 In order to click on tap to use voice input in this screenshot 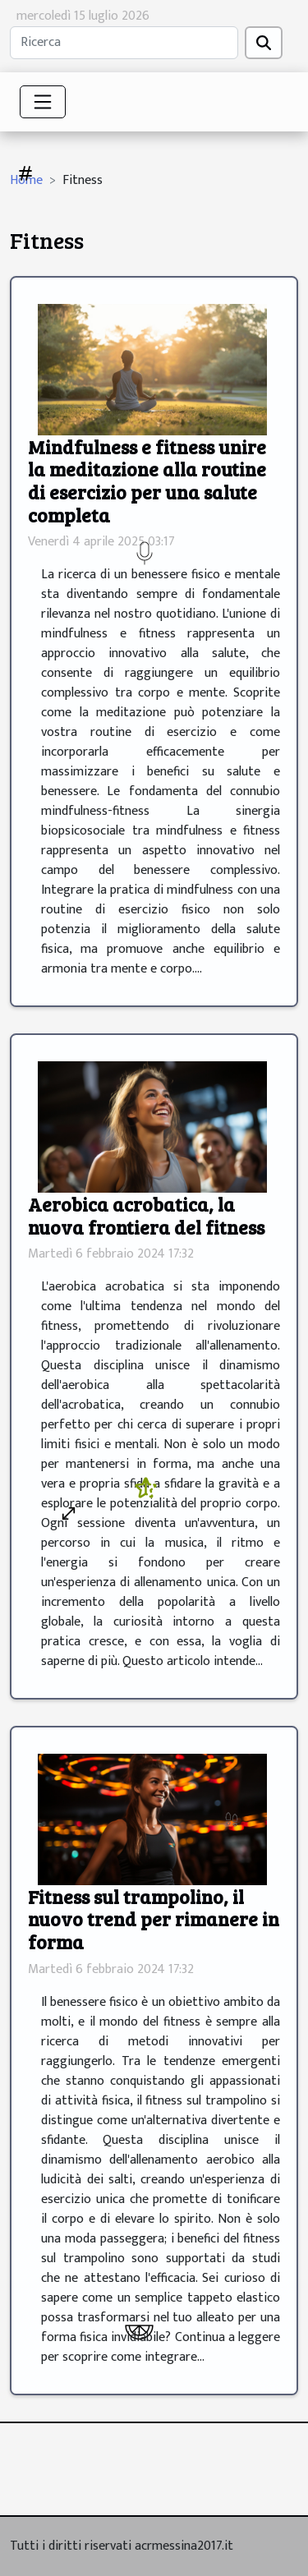, I will do `click(145, 553)`.